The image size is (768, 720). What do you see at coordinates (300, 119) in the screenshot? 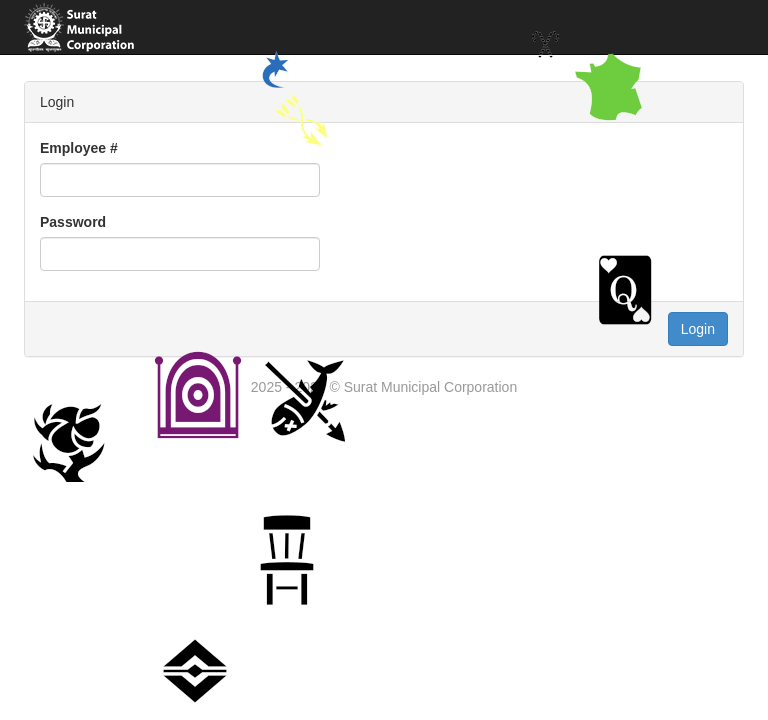
I see `indicates crossing paths or intersecting directions` at bounding box center [300, 119].